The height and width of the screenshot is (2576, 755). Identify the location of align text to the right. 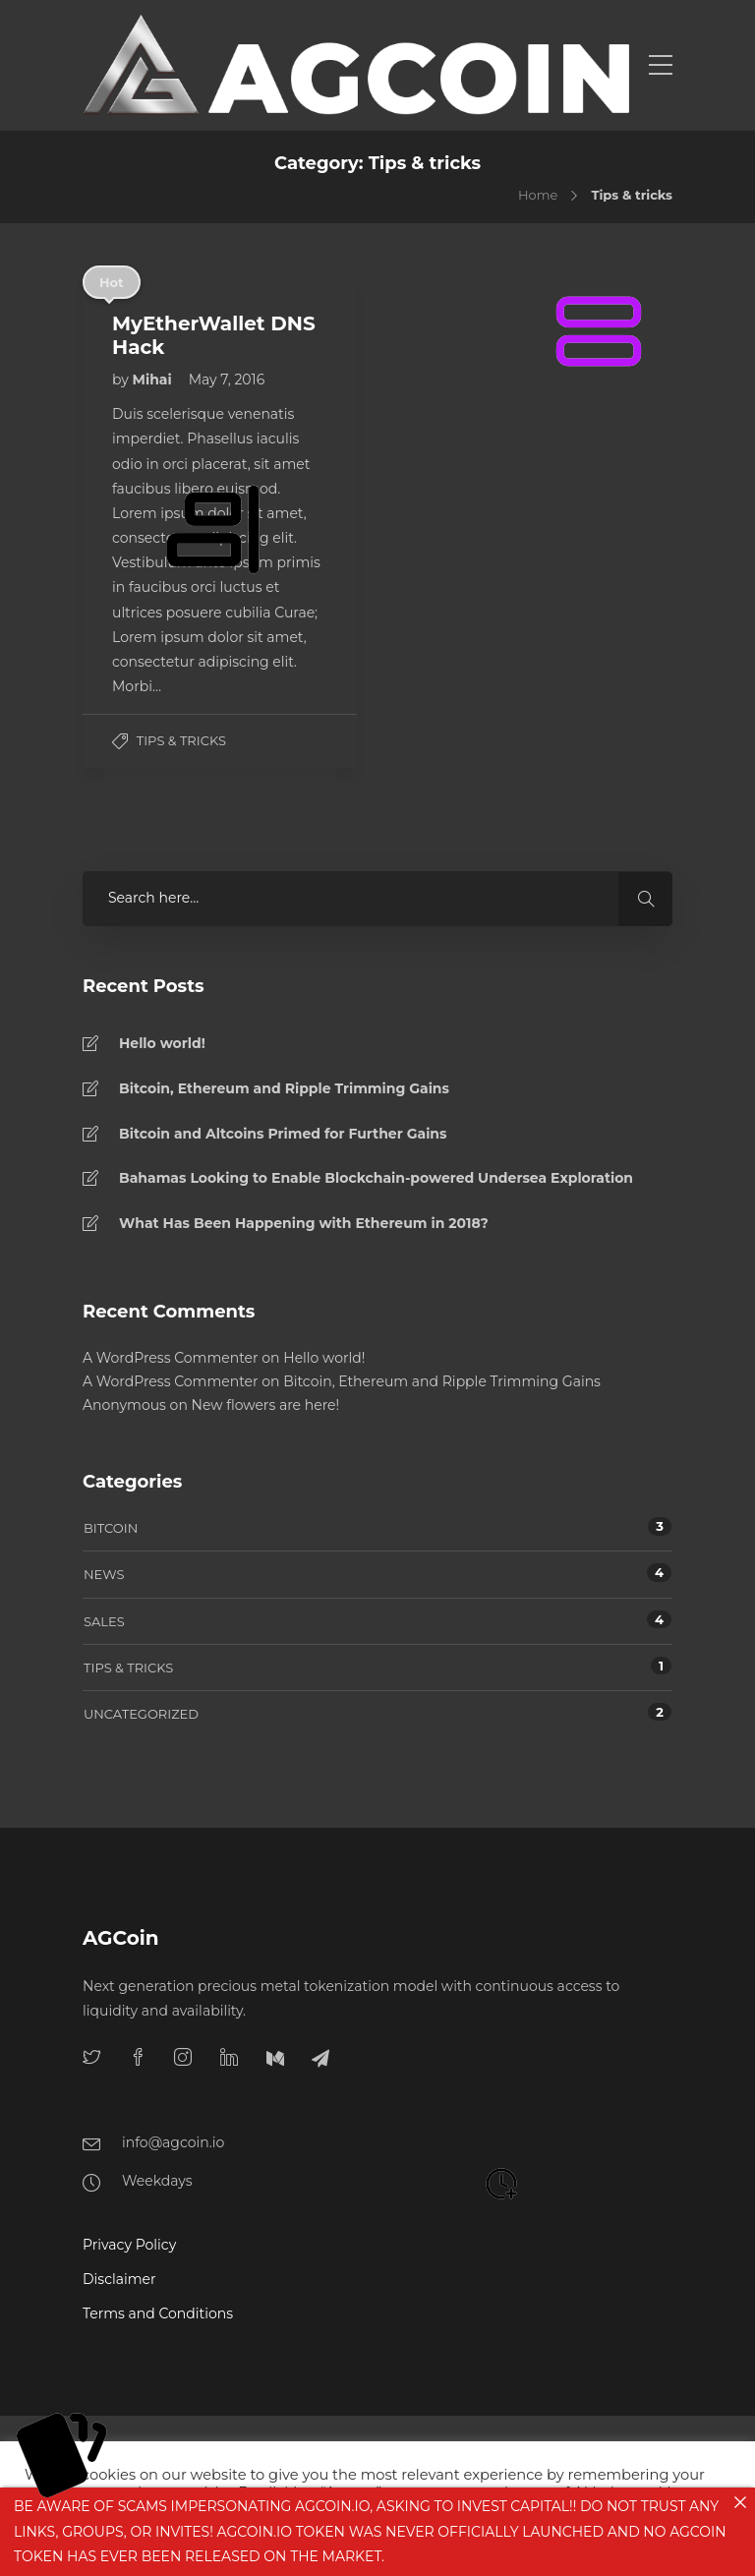
(214, 529).